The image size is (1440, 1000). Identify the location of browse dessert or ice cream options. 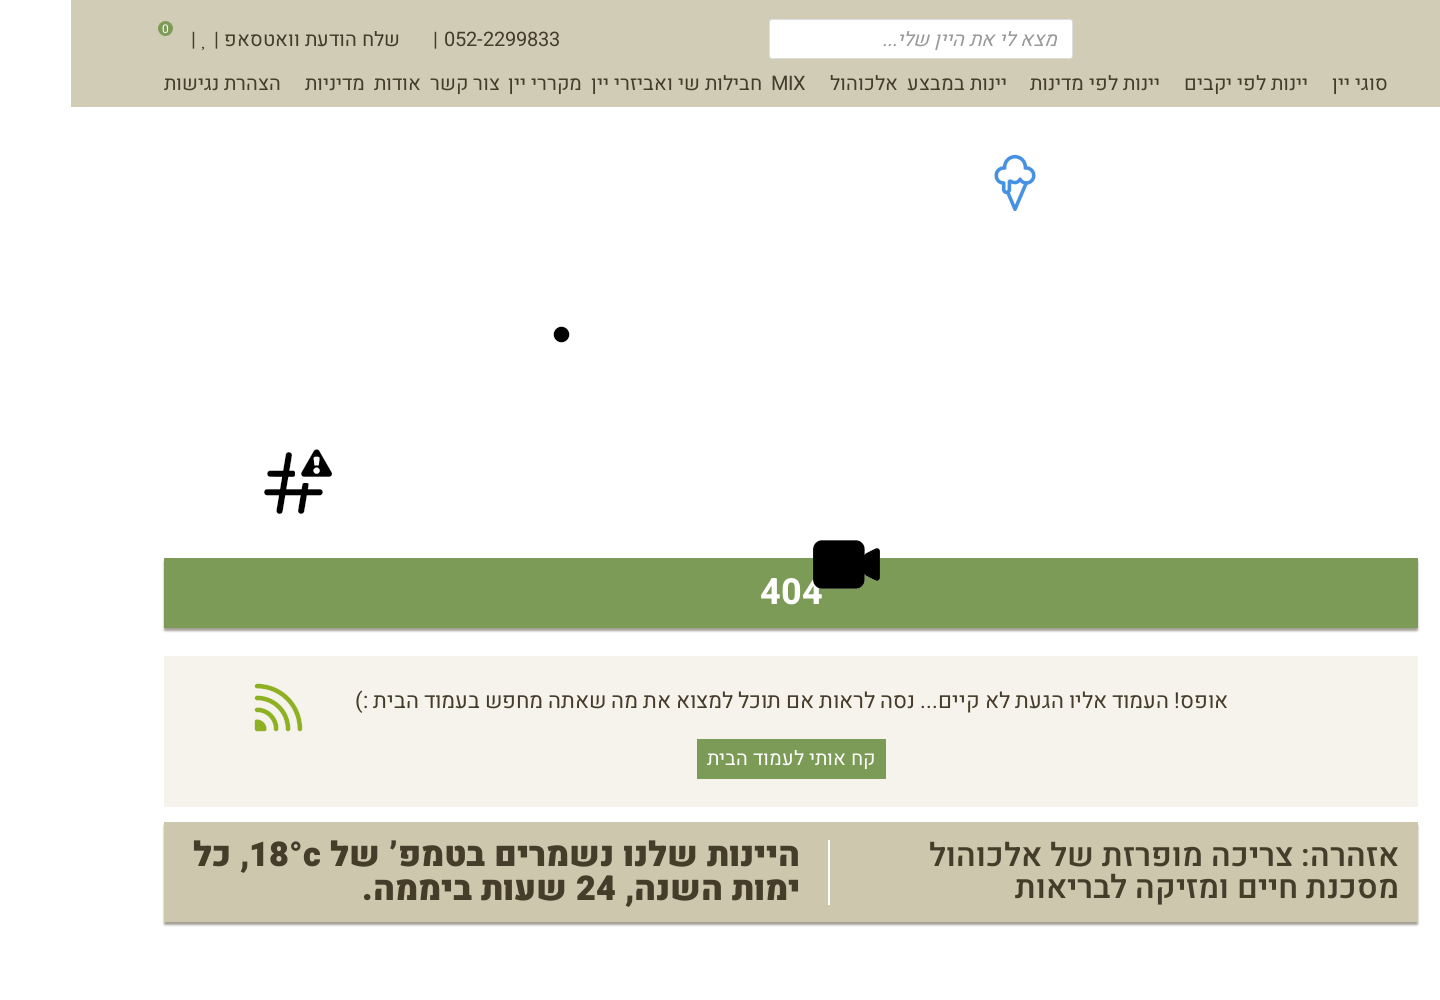
(1015, 183).